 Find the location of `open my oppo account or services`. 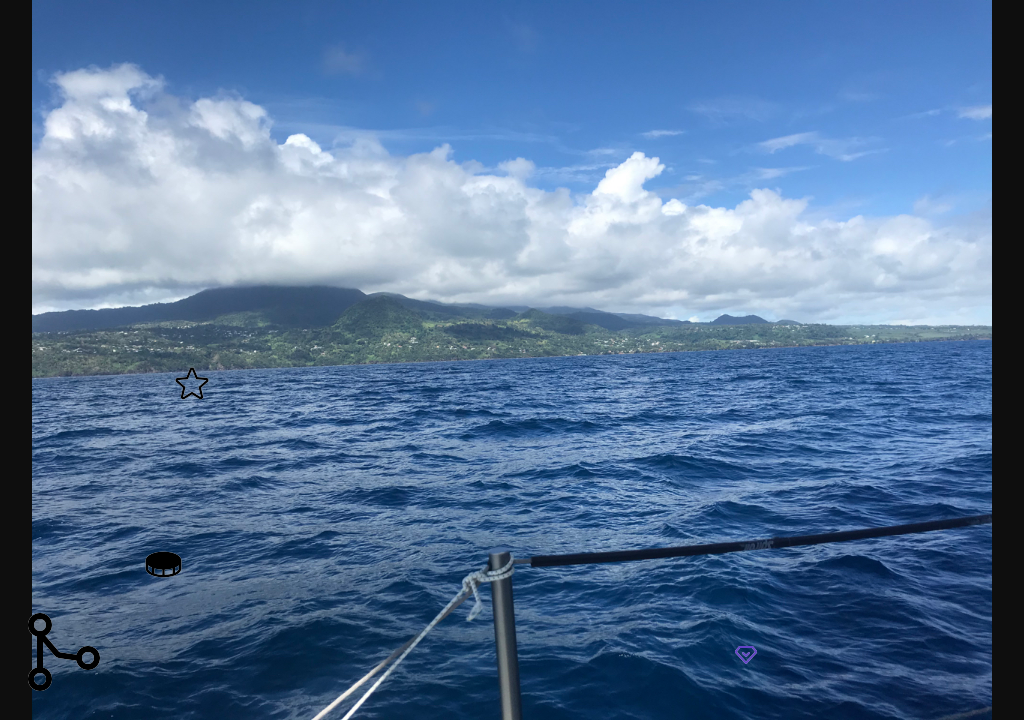

open my oppo account or services is located at coordinates (746, 654).